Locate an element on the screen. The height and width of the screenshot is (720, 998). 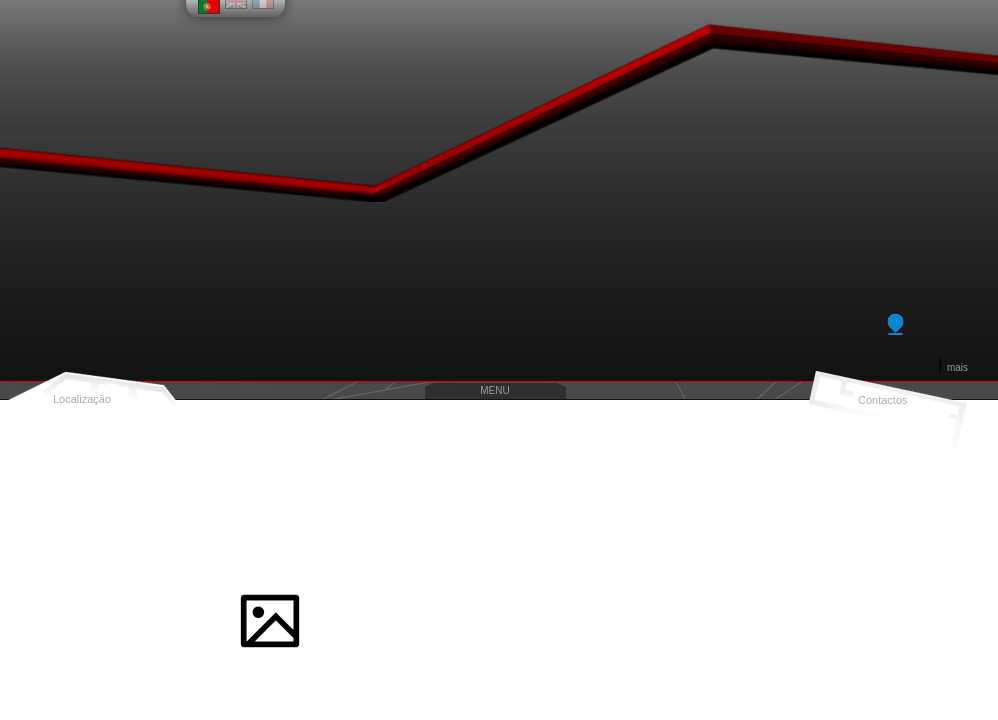
mark a location on the map is located at coordinates (895, 323).